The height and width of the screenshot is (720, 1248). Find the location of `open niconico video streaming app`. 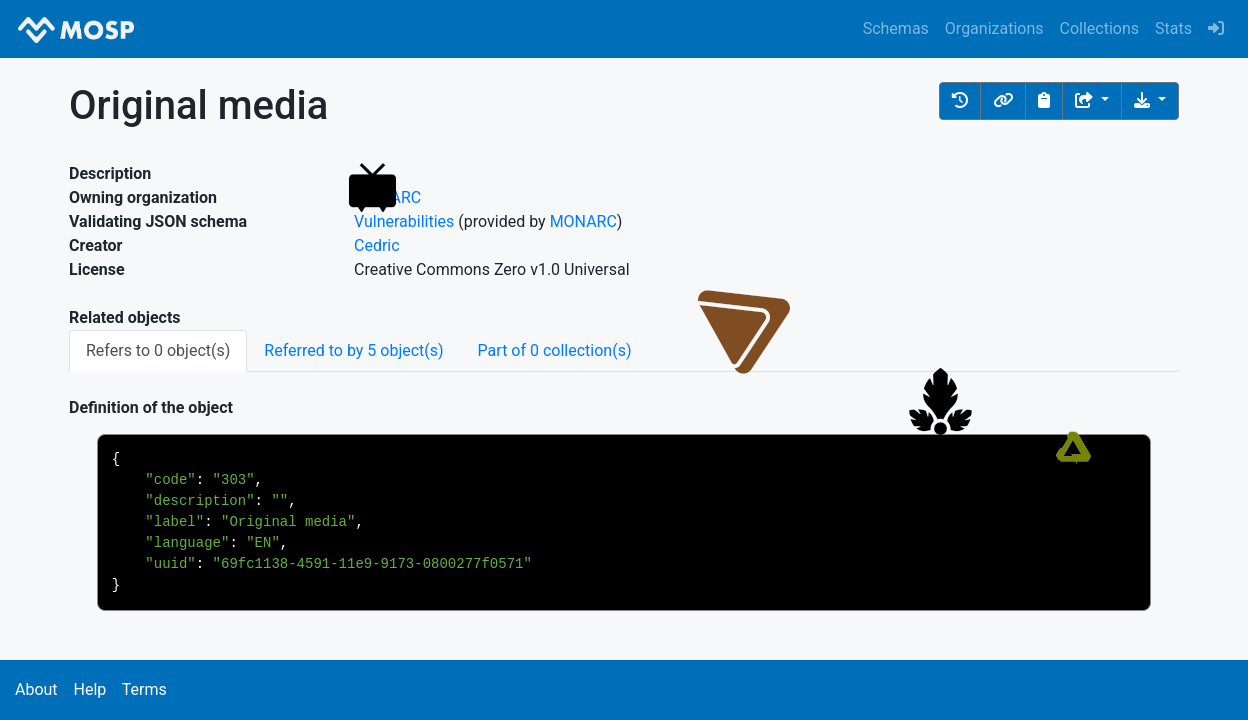

open niconico video streaming app is located at coordinates (372, 187).